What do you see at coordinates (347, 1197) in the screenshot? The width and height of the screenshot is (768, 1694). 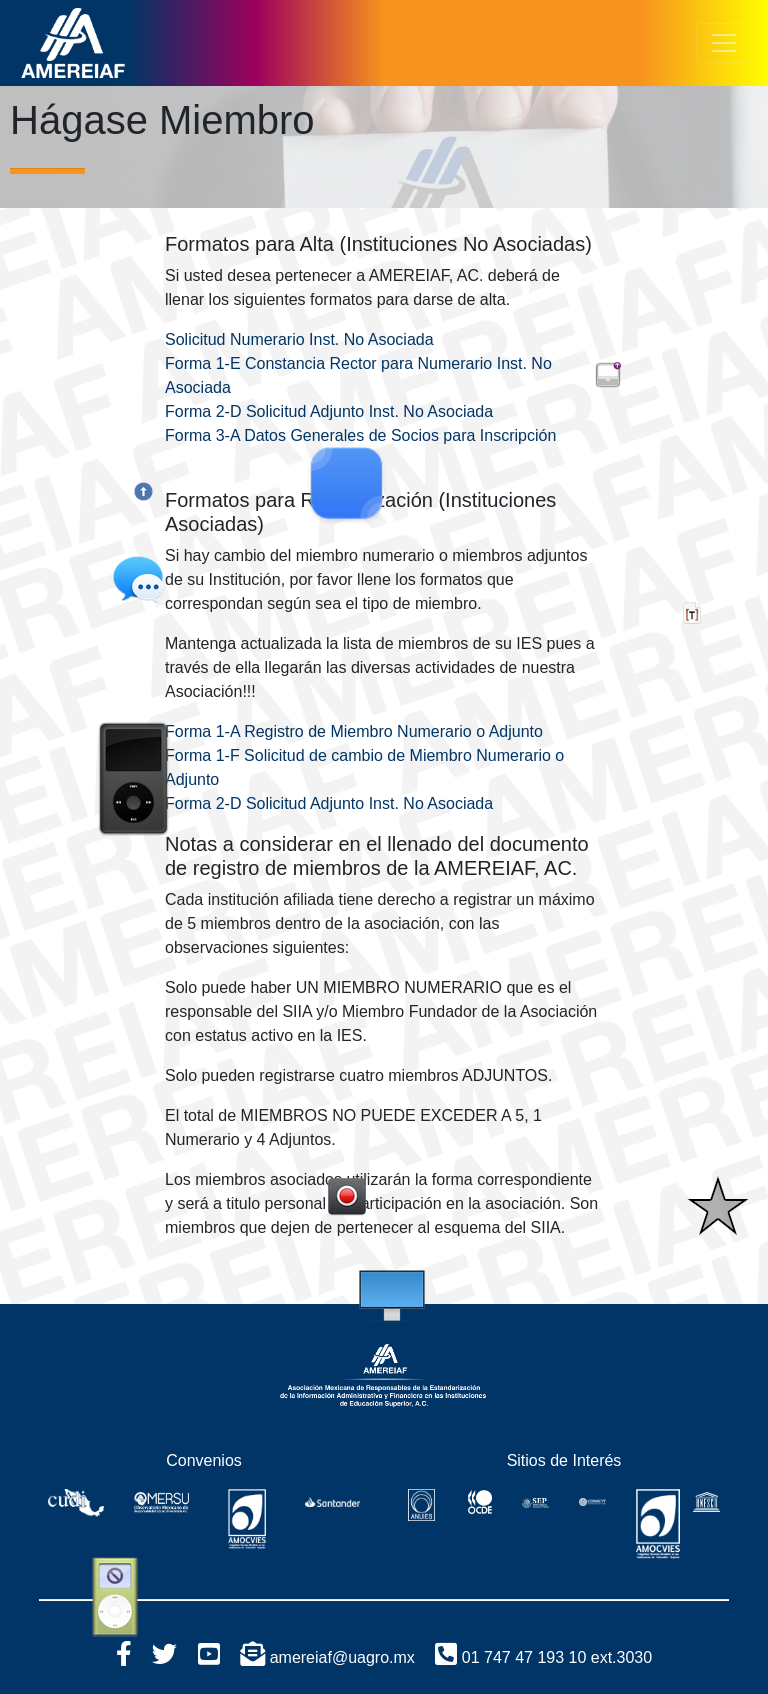 I see `view notifications and alerts` at bounding box center [347, 1197].